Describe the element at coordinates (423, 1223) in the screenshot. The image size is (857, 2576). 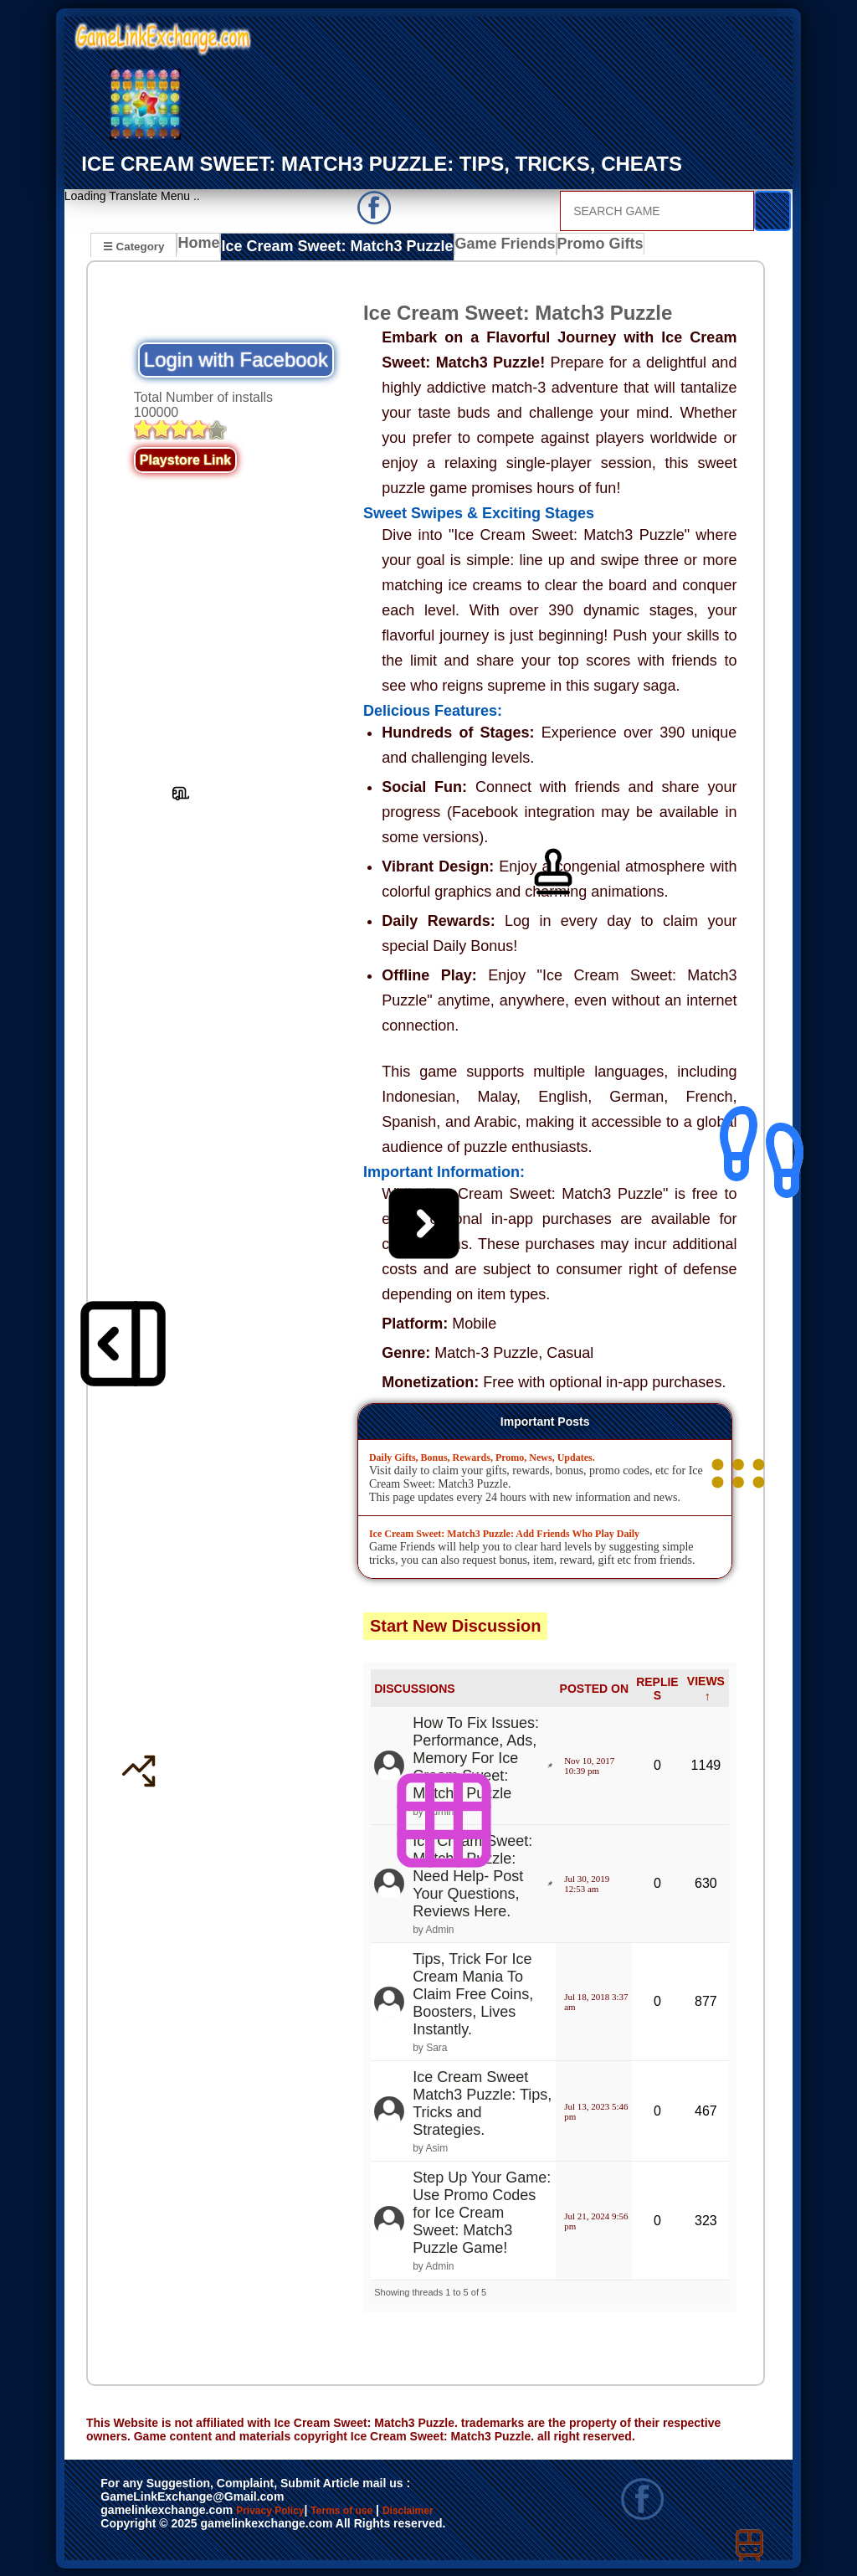
I see `navigate to the next item or screen` at that location.